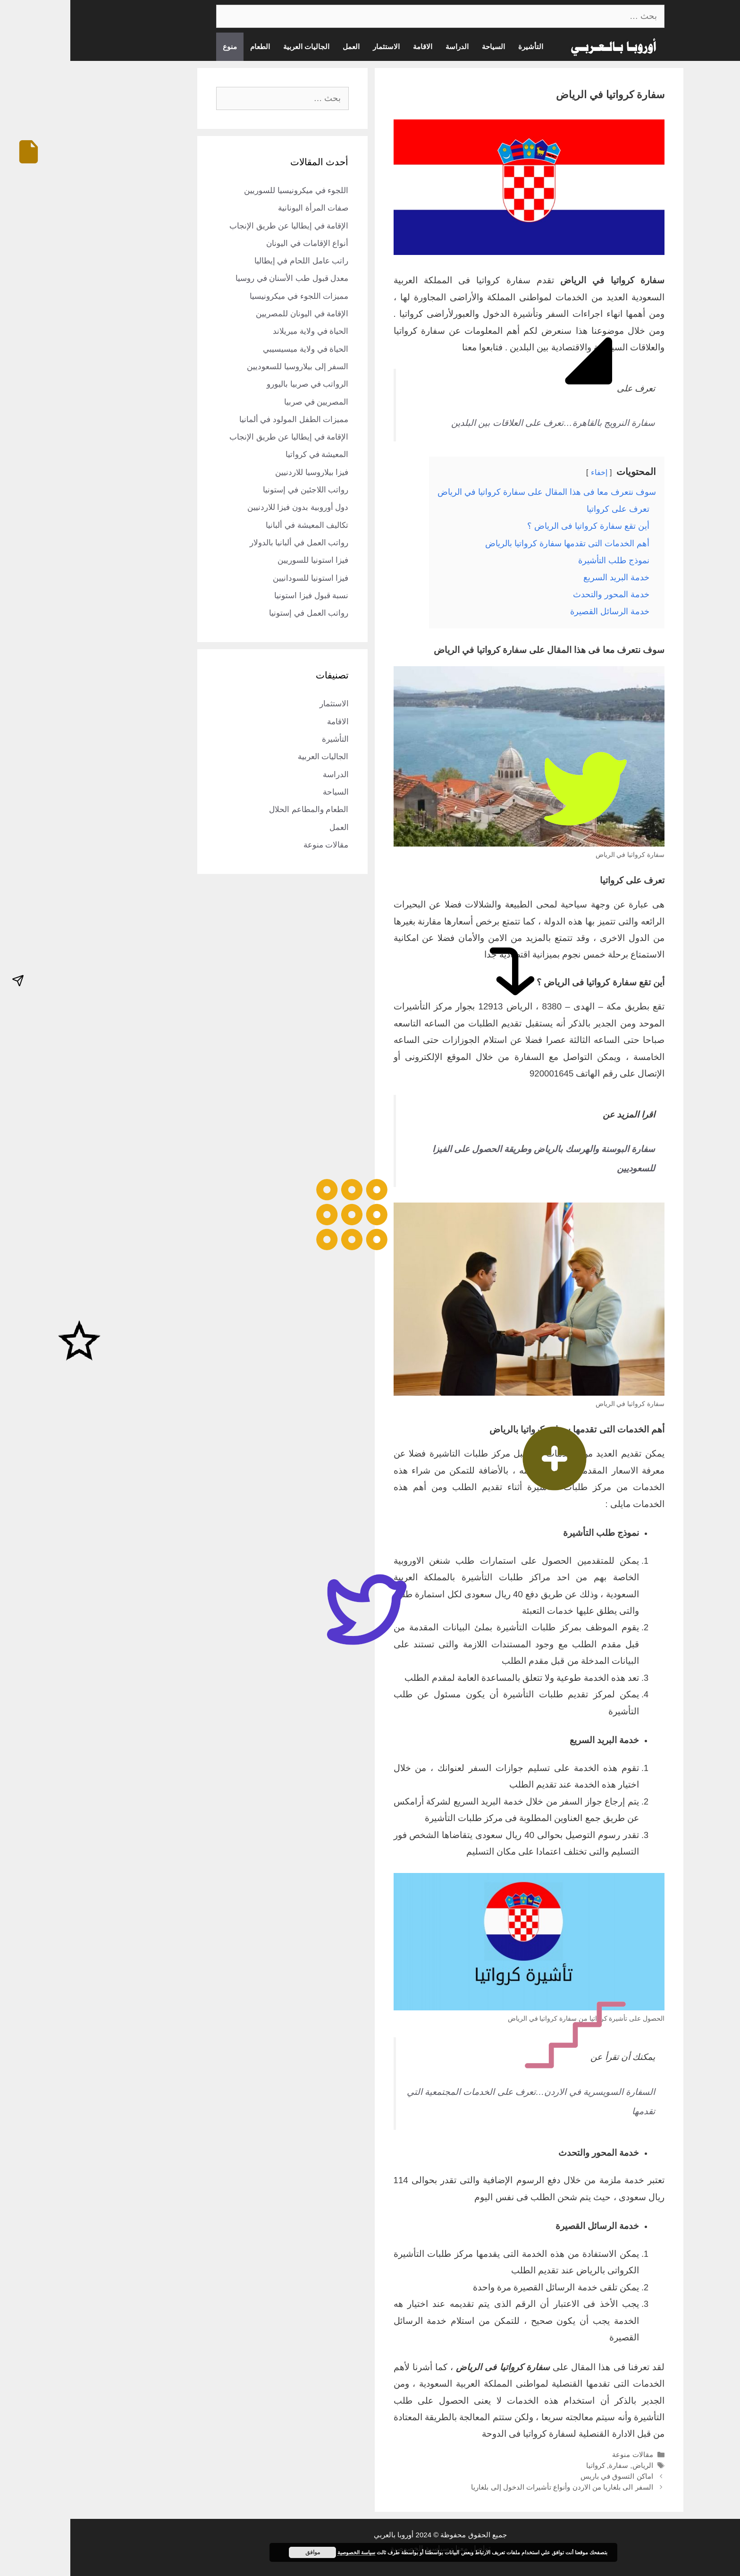 Image resolution: width=740 pixels, height=2576 pixels. I want to click on indicates full cellular signal strength, so click(592, 363).